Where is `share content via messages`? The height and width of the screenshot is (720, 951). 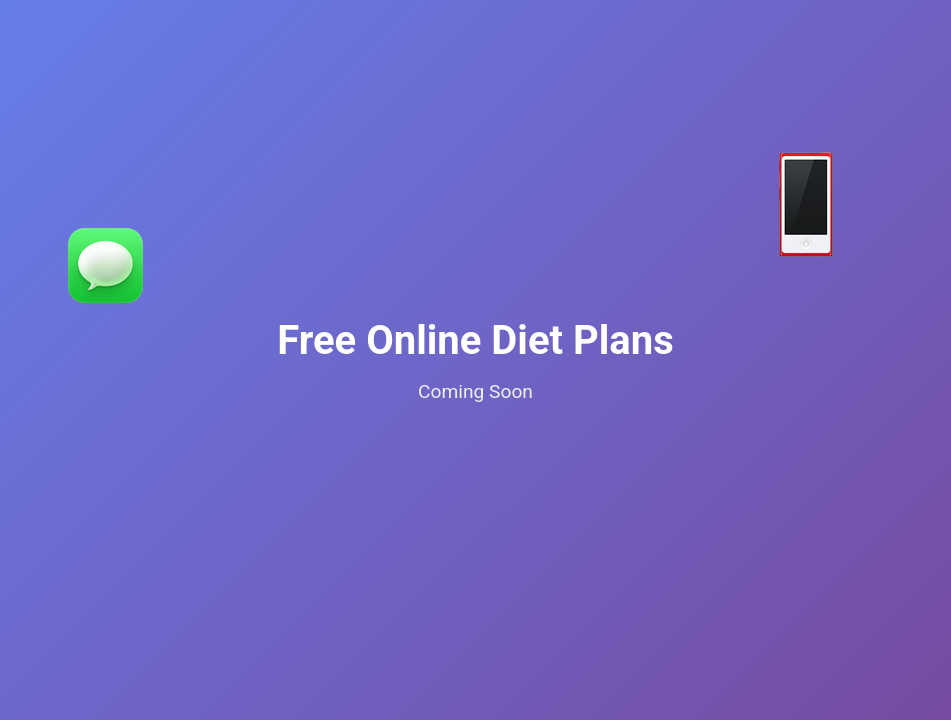
share content via messages is located at coordinates (105, 265).